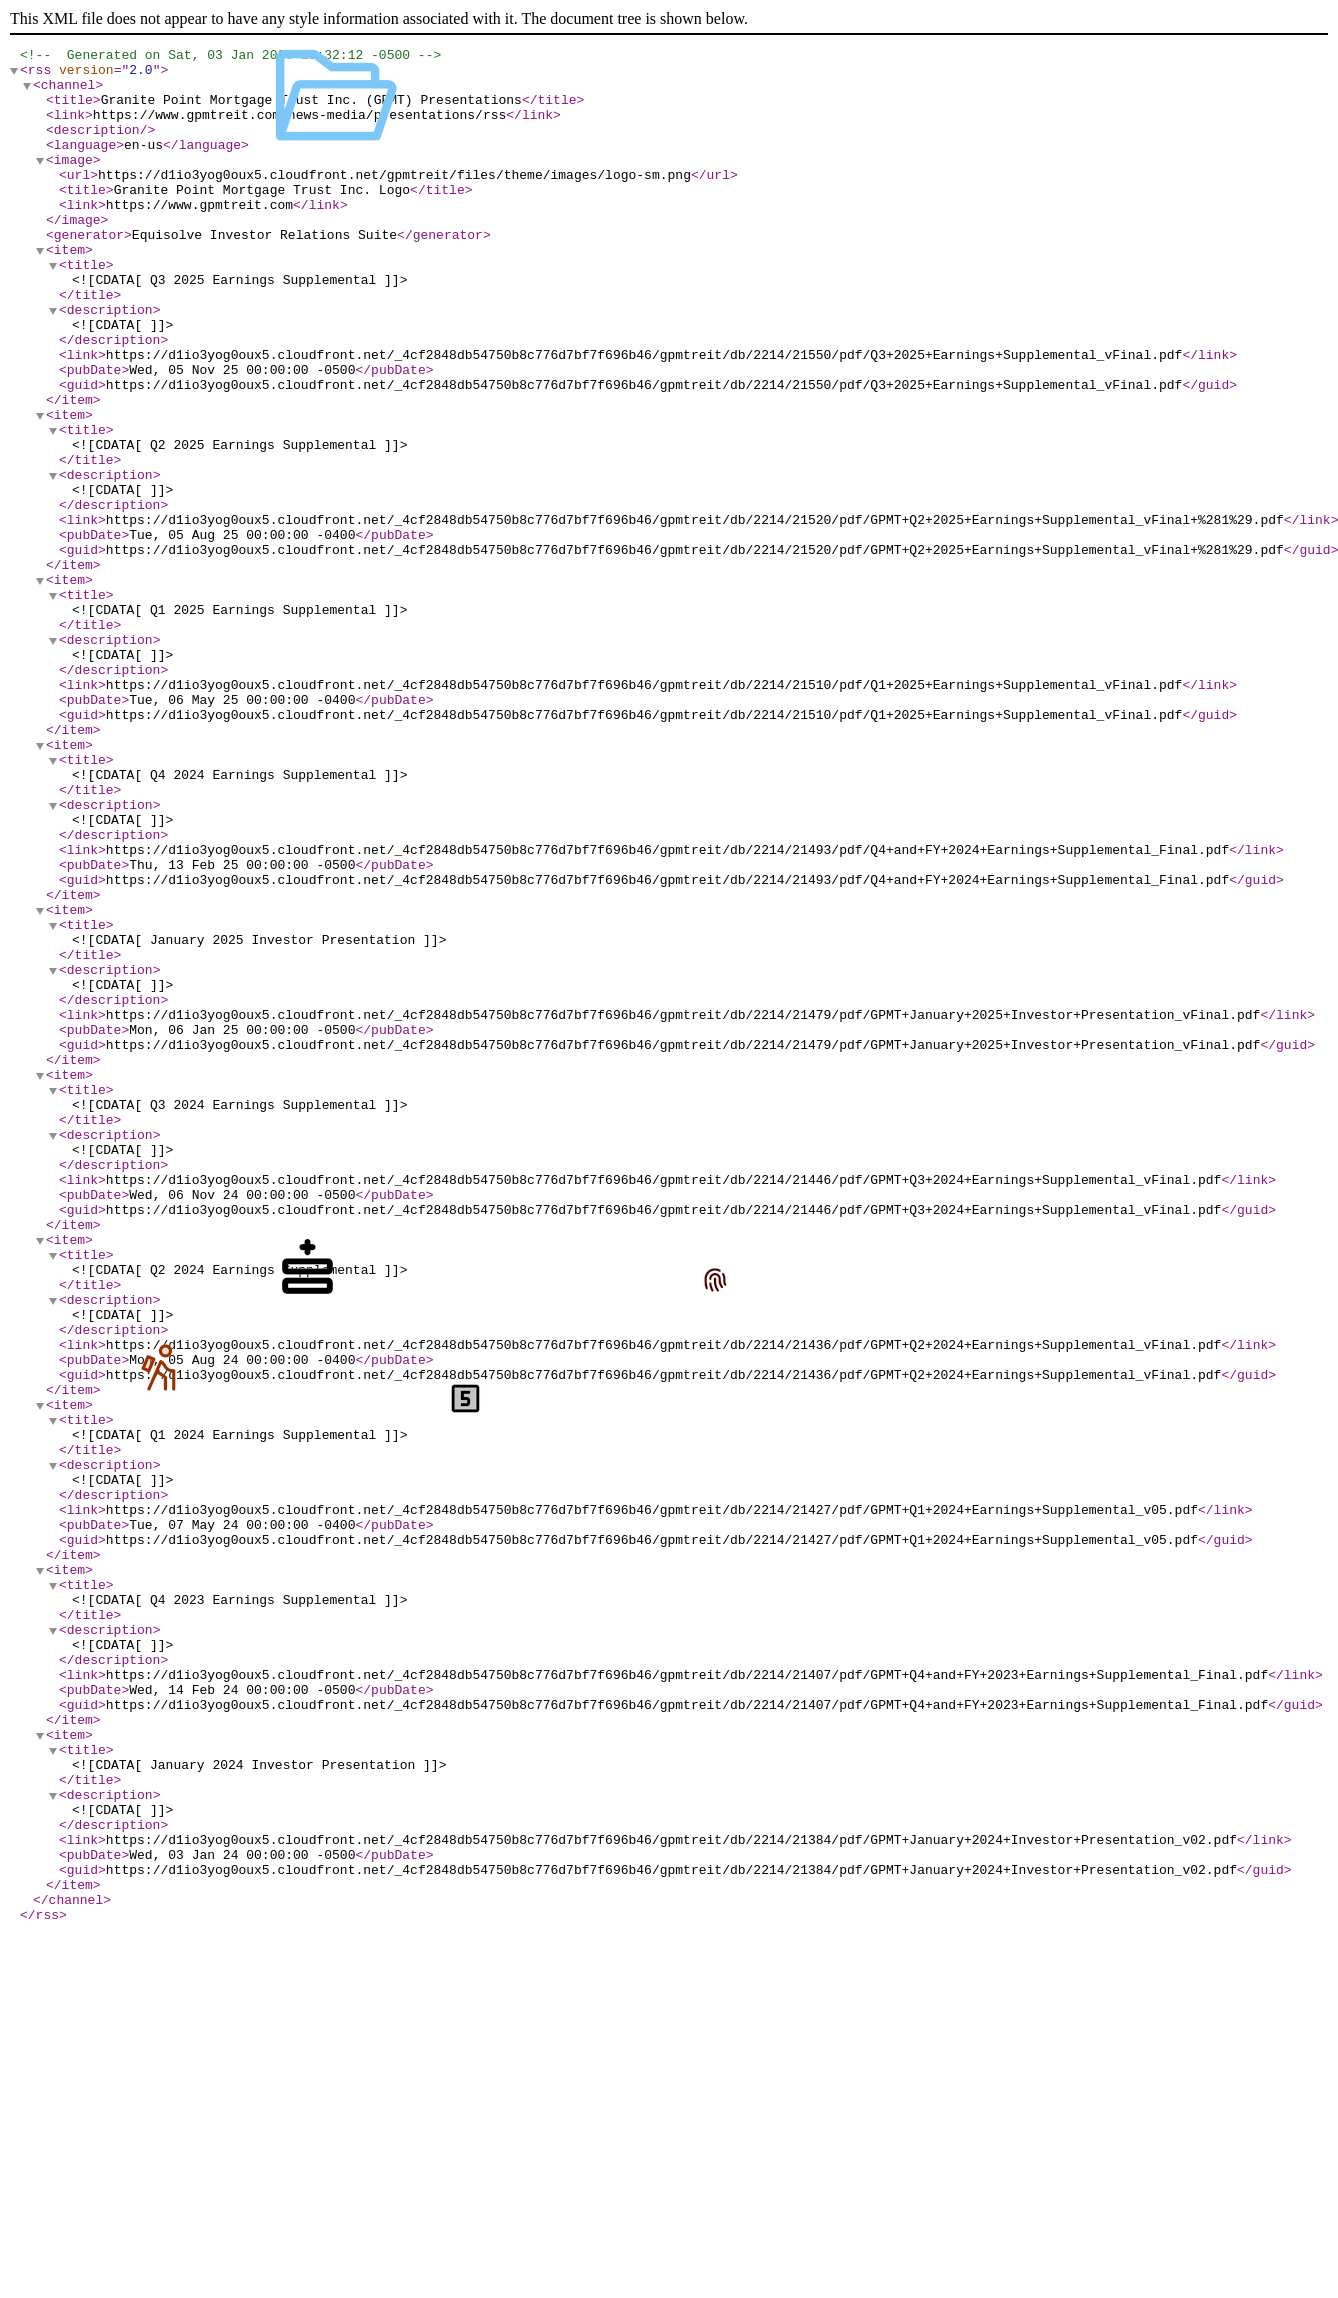 The image size is (1338, 2298). I want to click on access hiking trails or outdoor activities, so click(160, 1367).